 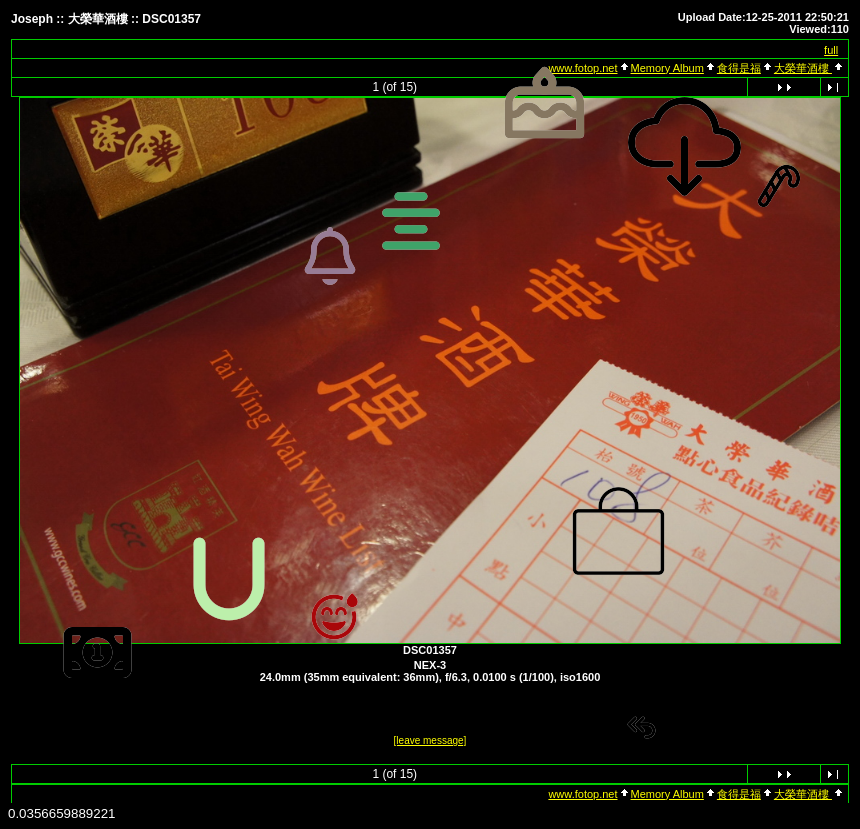 I want to click on download file from cloud storage, so click(x=684, y=146).